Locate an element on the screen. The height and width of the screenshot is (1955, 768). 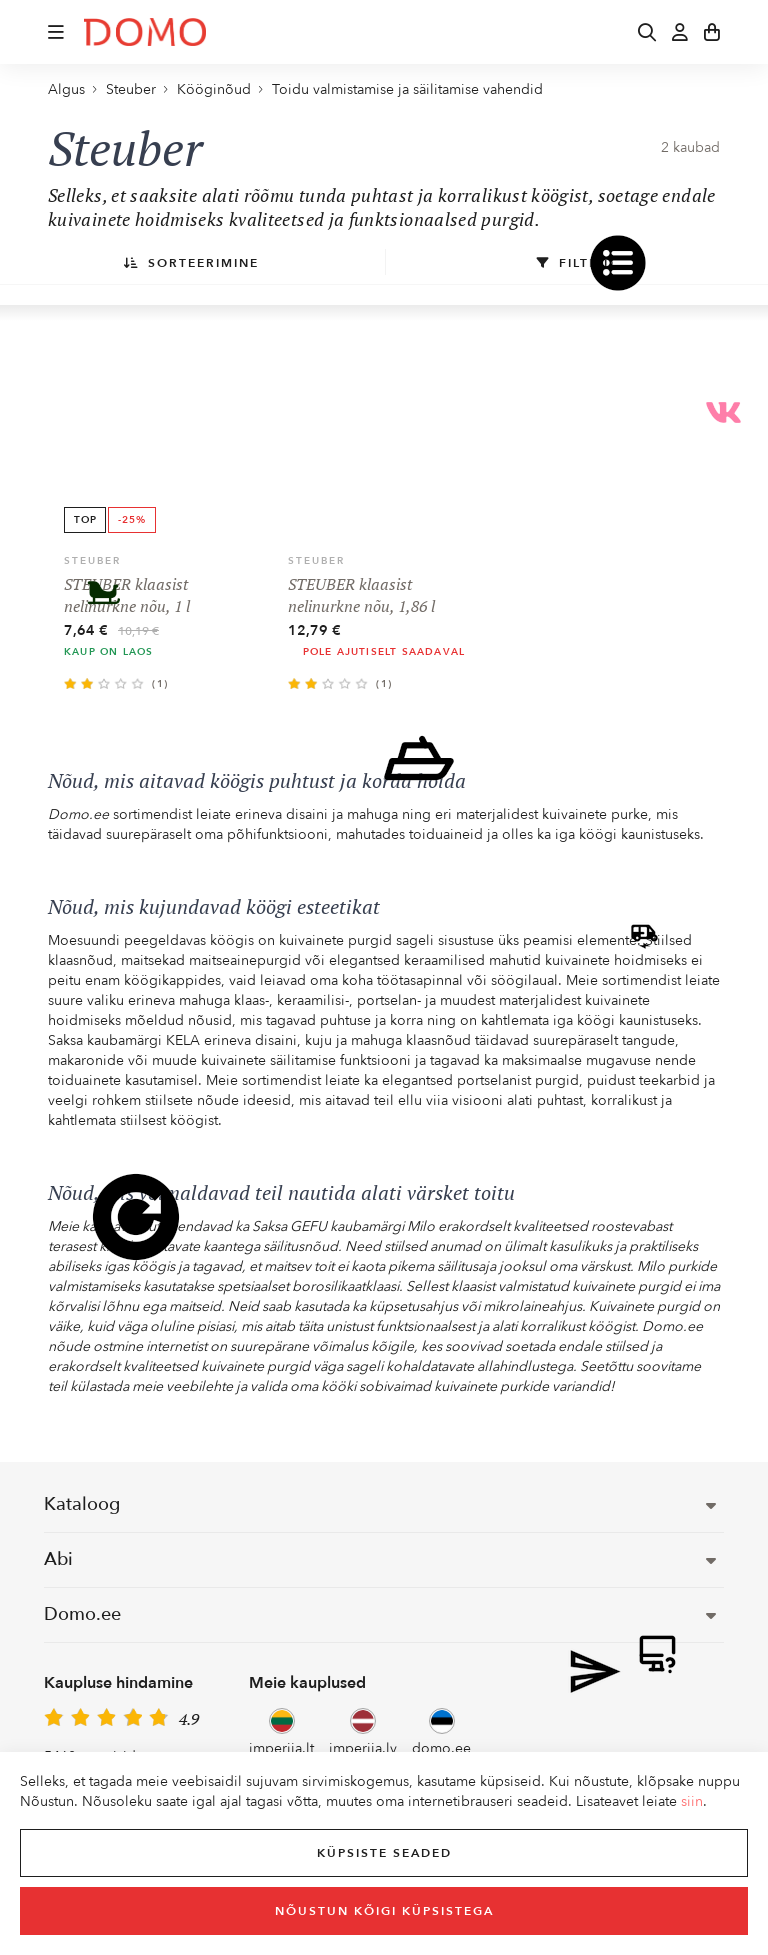
select ferry as transportation option is located at coordinates (419, 758).